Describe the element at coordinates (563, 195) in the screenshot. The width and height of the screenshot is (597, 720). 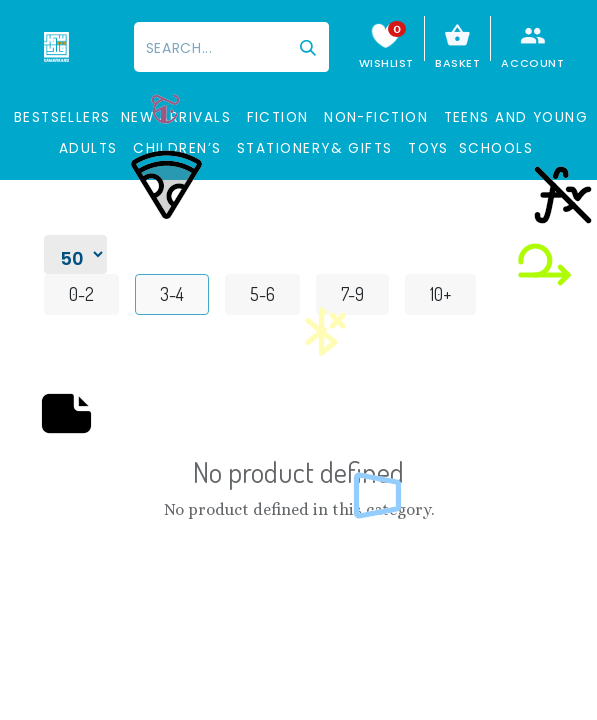
I see `disable math function or formula mode` at that location.